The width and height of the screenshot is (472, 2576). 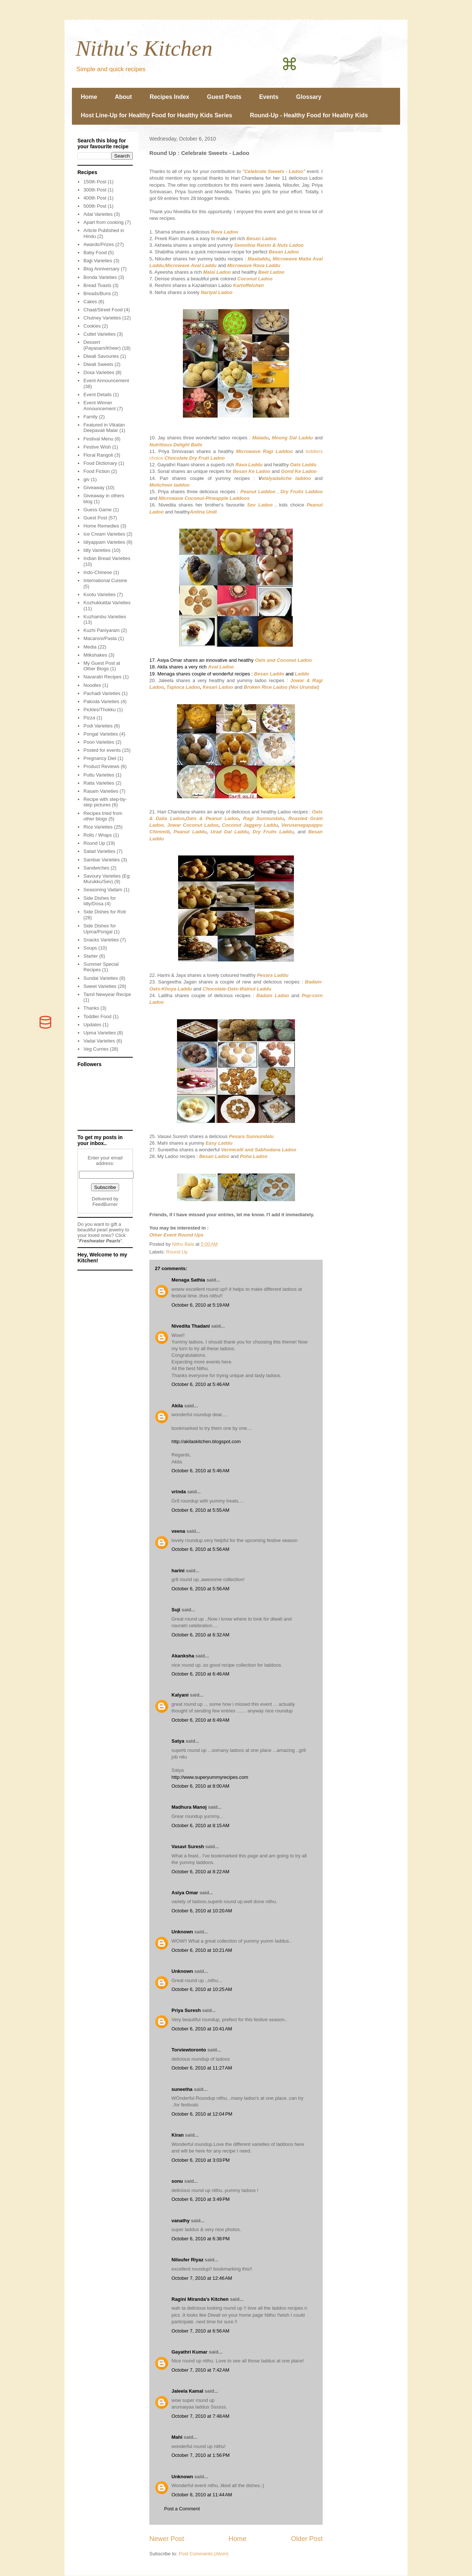 What do you see at coordinates (289, 64) in the screenshot?
I see `command key shortcut indicator` at bounding box center [289, 64].